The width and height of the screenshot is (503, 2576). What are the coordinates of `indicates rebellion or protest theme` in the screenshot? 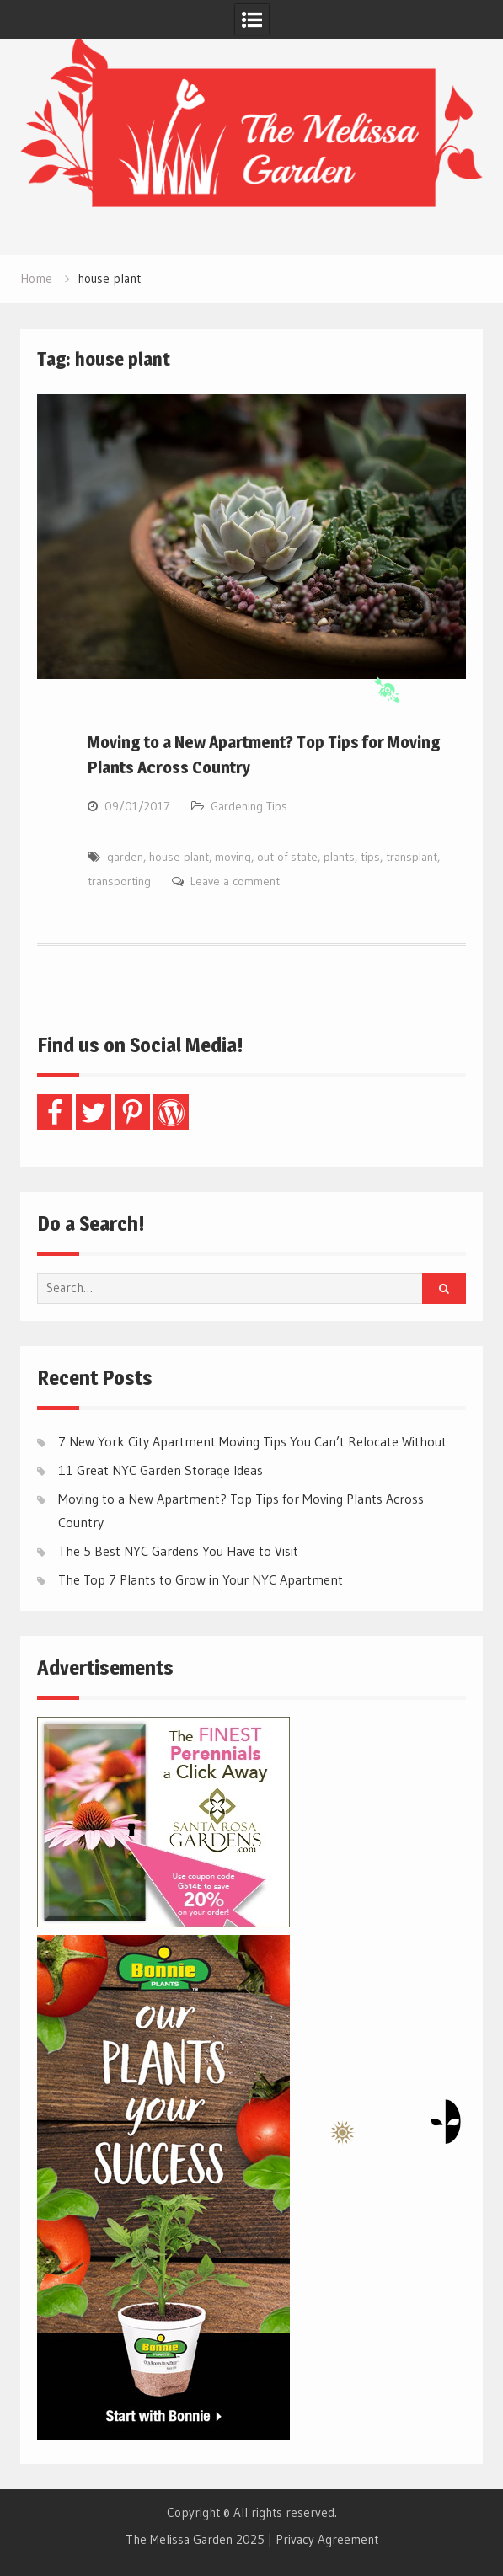 It's located at (131, 1830).